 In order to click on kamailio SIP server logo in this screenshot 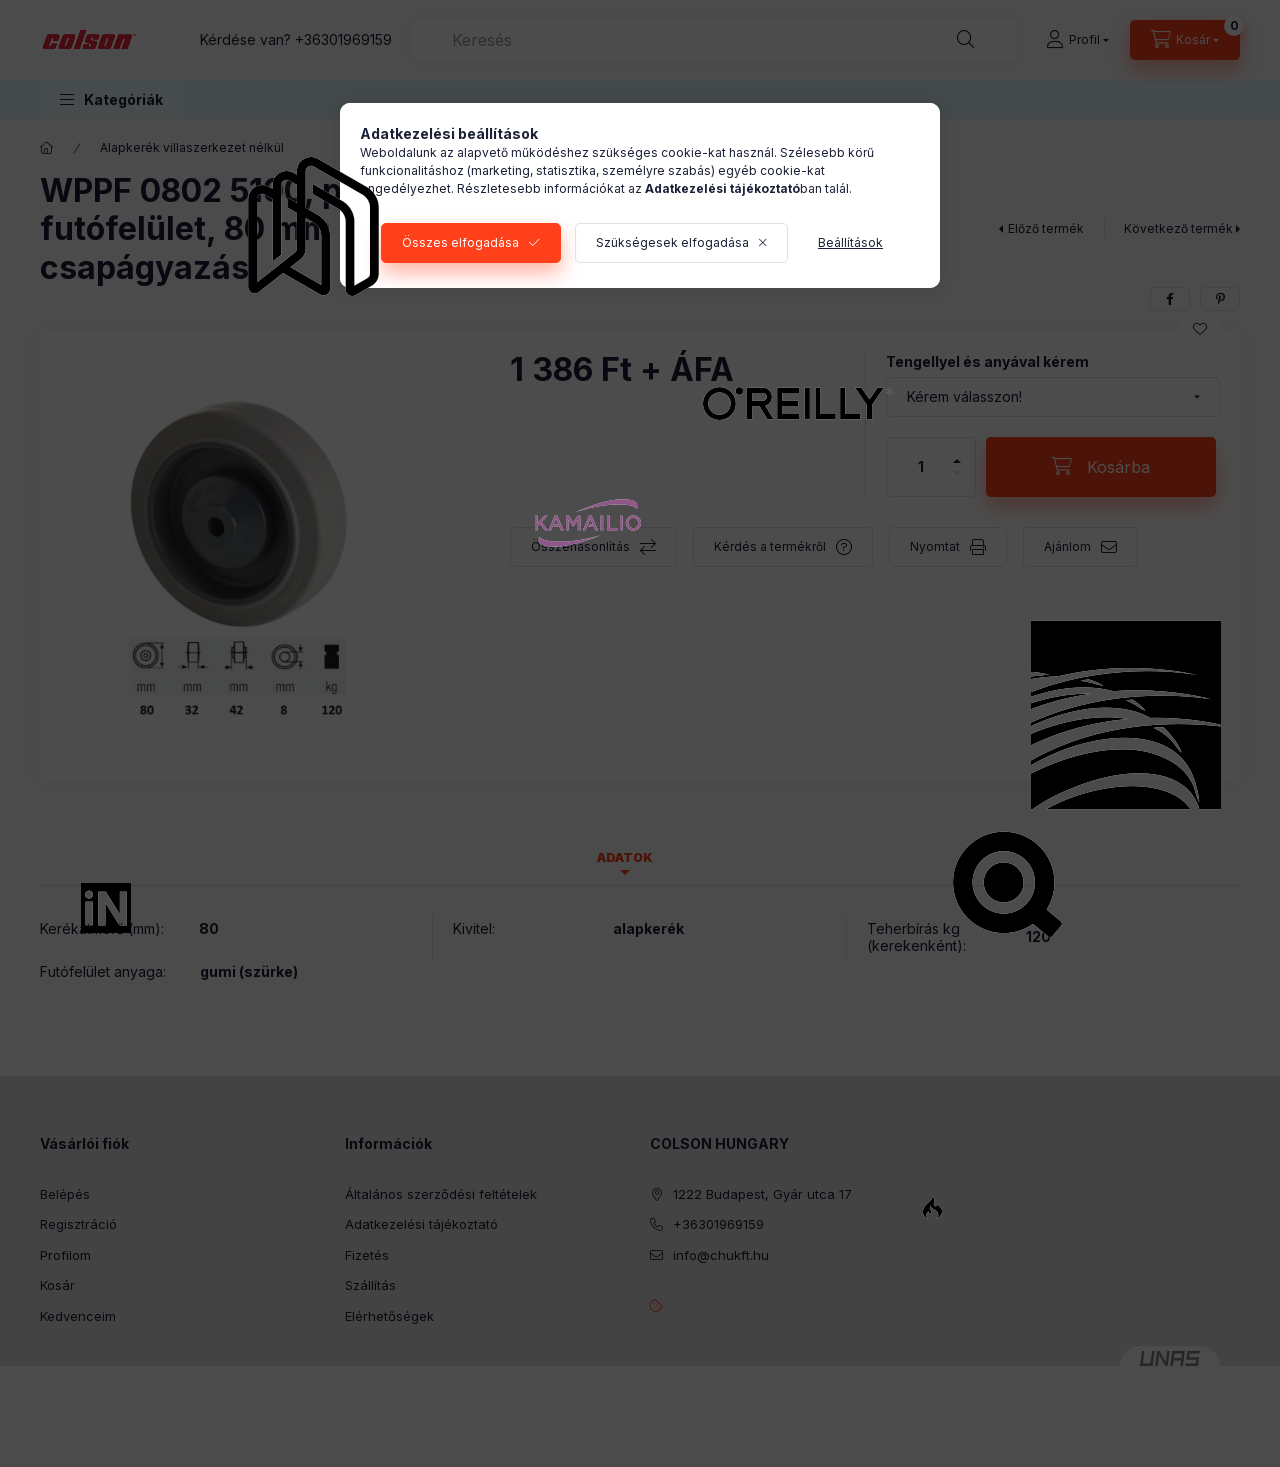, I will do `click(588, 523)`.